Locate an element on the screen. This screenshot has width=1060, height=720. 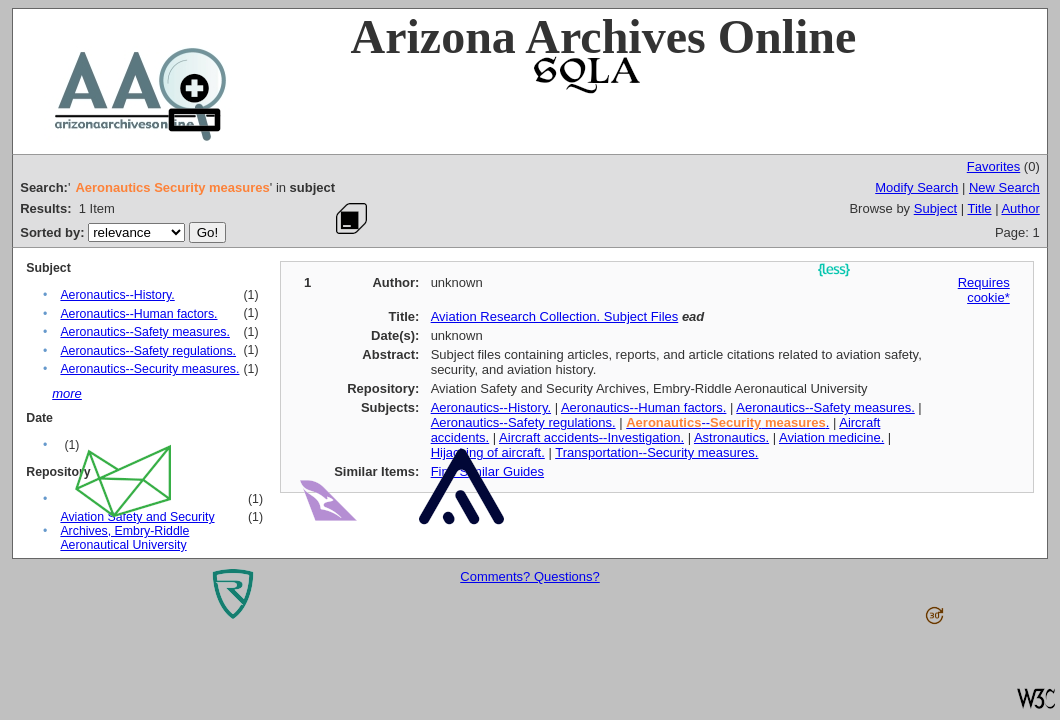
jetbrains company logo is located at coordinates (351, 218).